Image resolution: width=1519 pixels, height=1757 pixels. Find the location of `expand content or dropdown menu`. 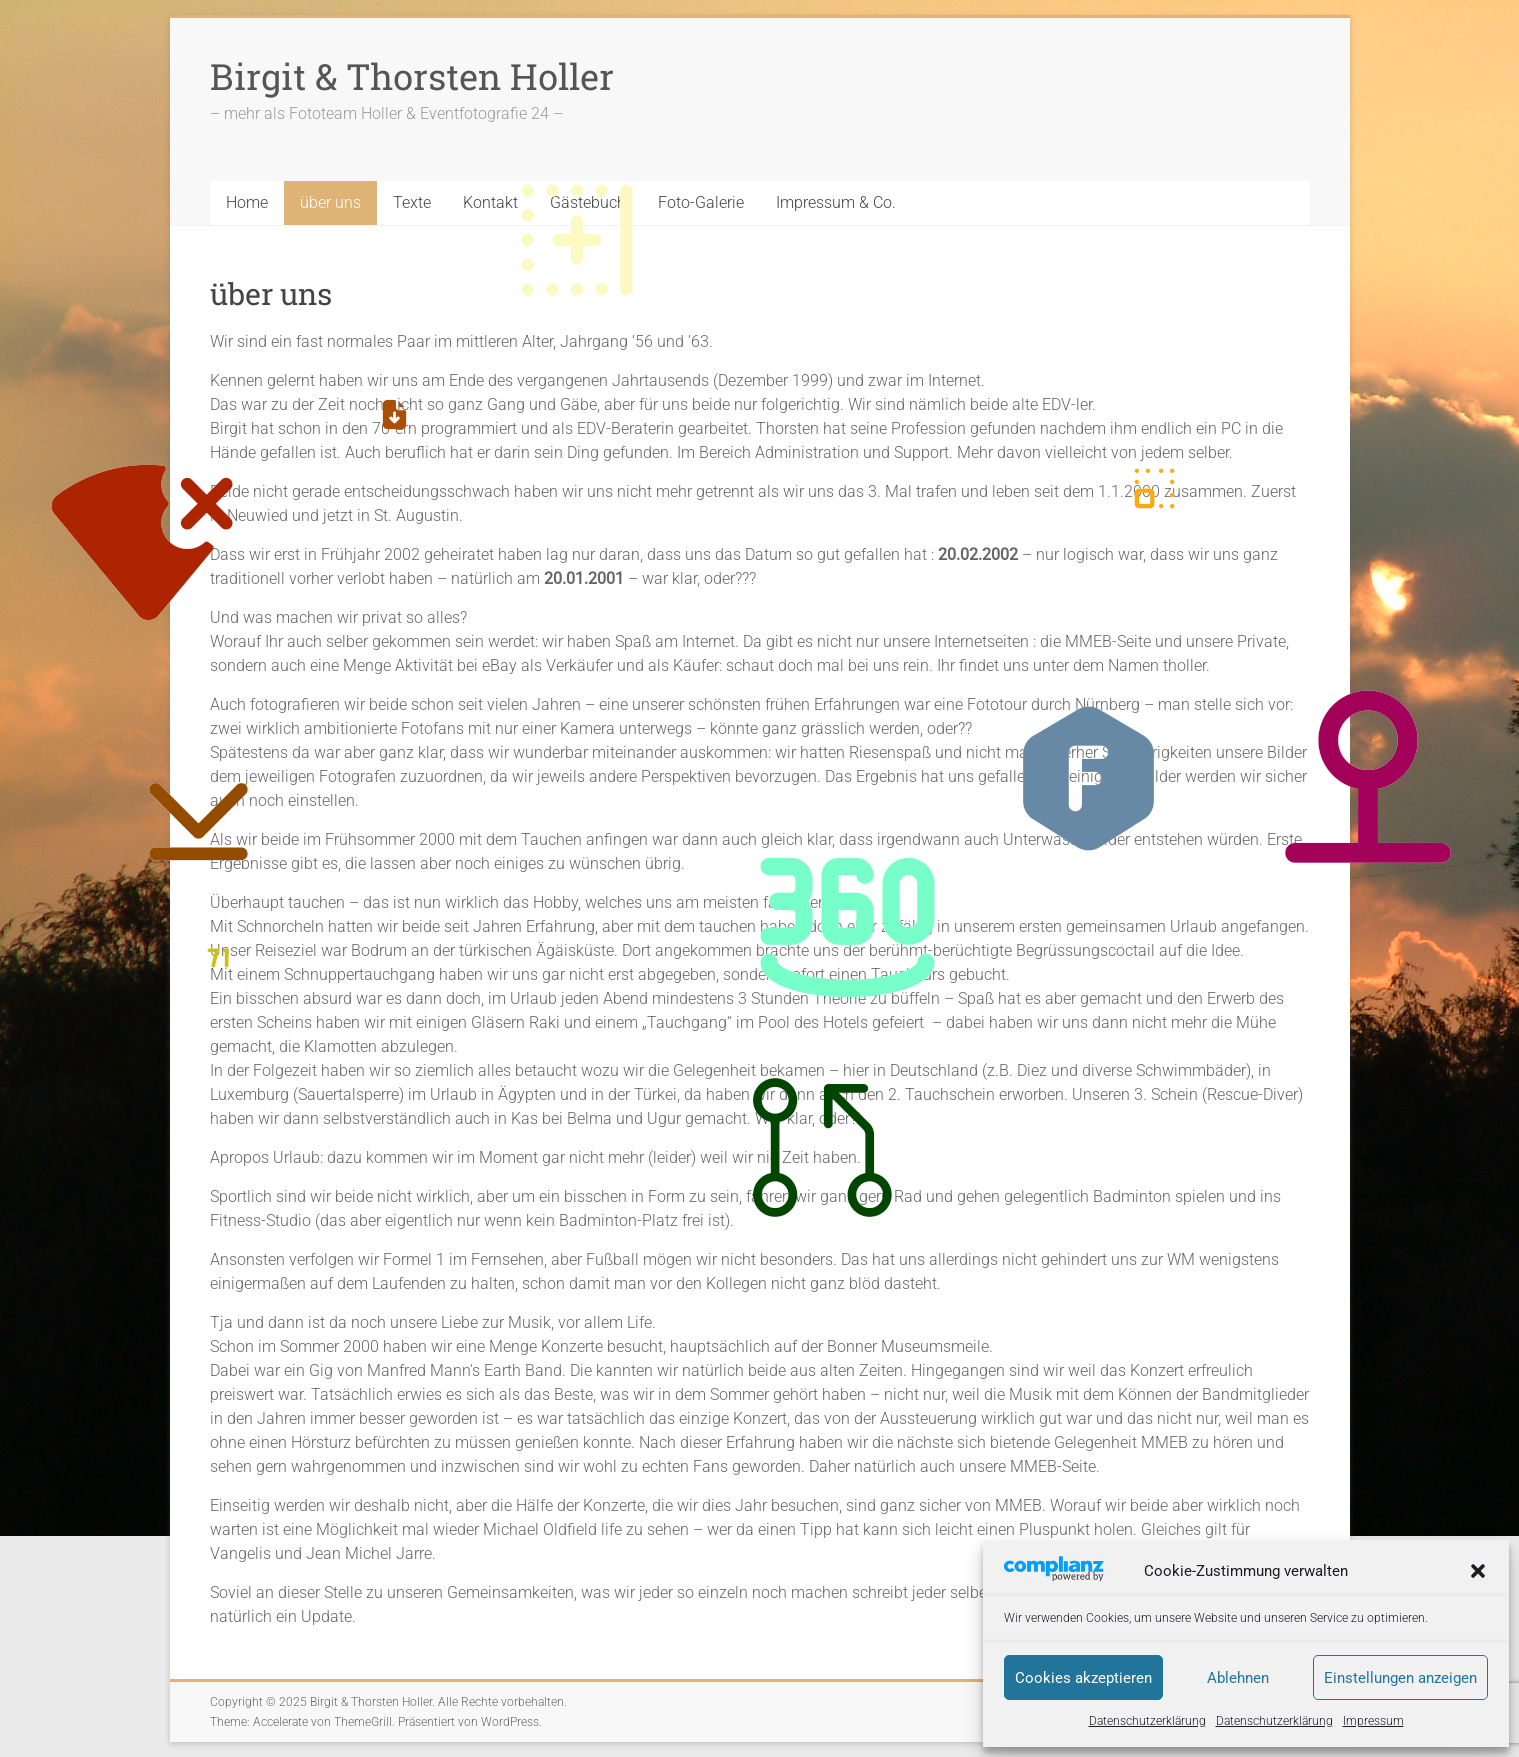

expand content or dropdown menu is located at coordinates (198, 819).